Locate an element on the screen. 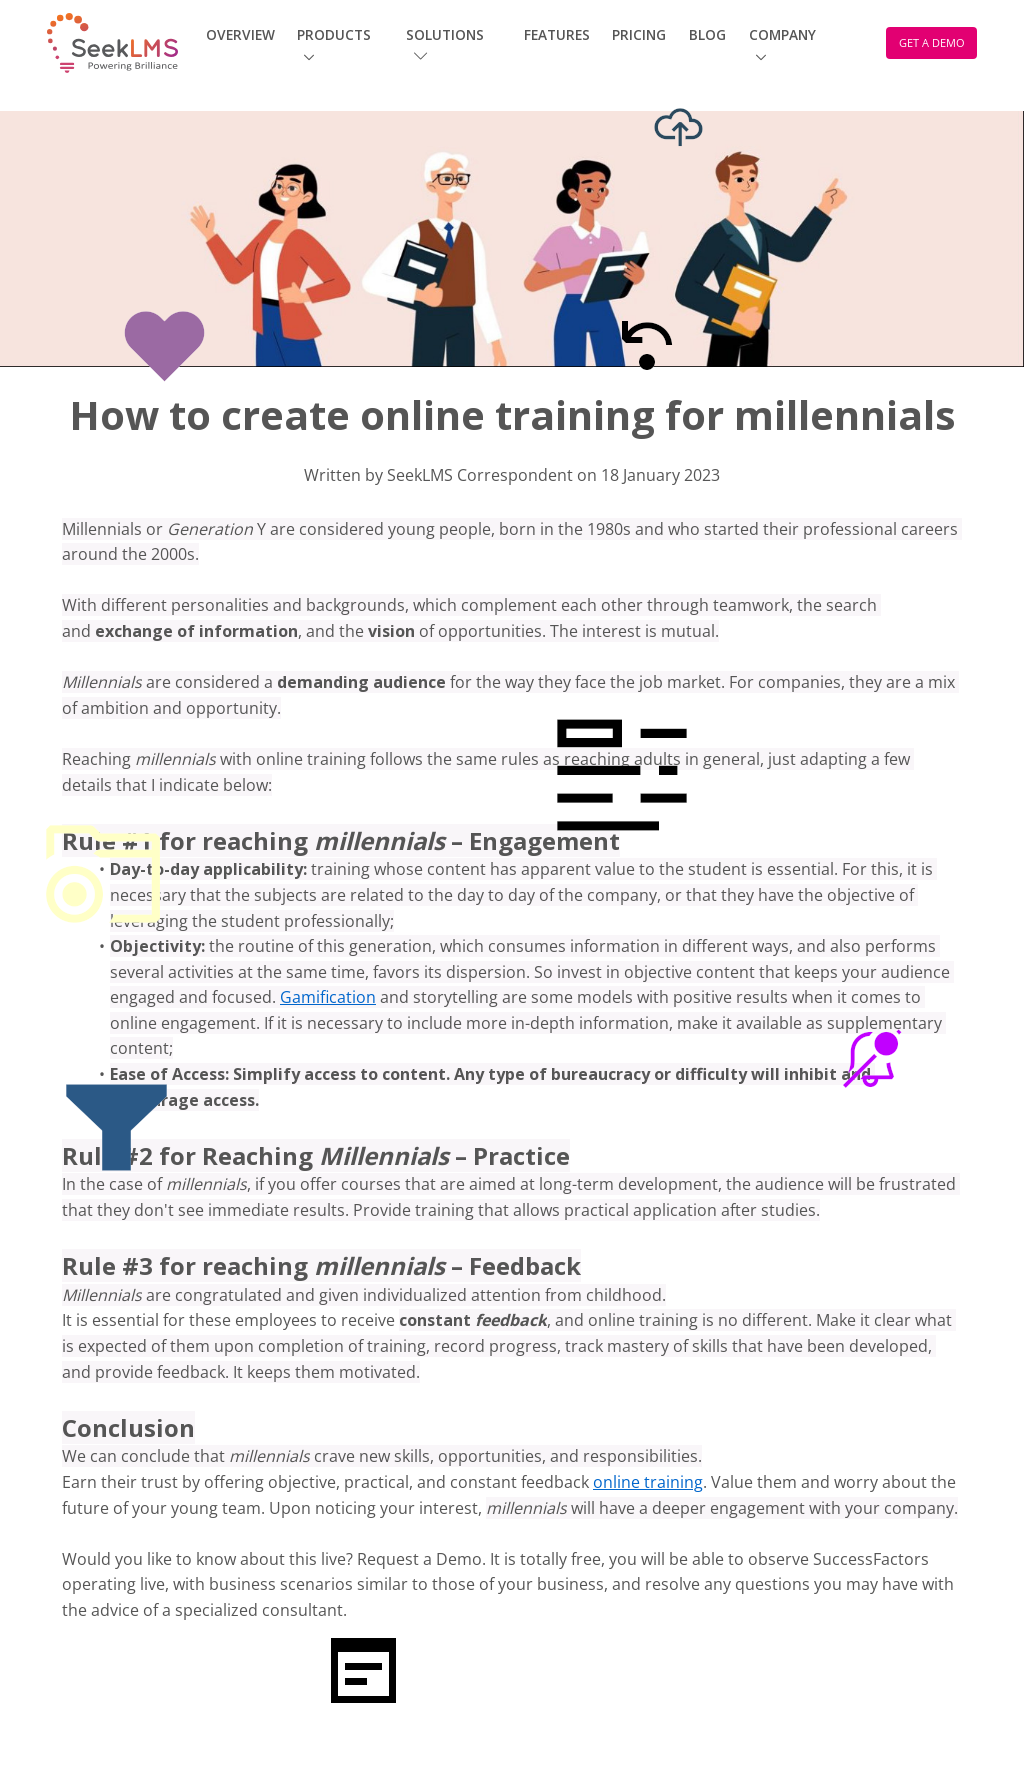 The height and width of the screenshot is (1773, 1024). step back to the previous line during debugging is located at coordinates (647, 346).